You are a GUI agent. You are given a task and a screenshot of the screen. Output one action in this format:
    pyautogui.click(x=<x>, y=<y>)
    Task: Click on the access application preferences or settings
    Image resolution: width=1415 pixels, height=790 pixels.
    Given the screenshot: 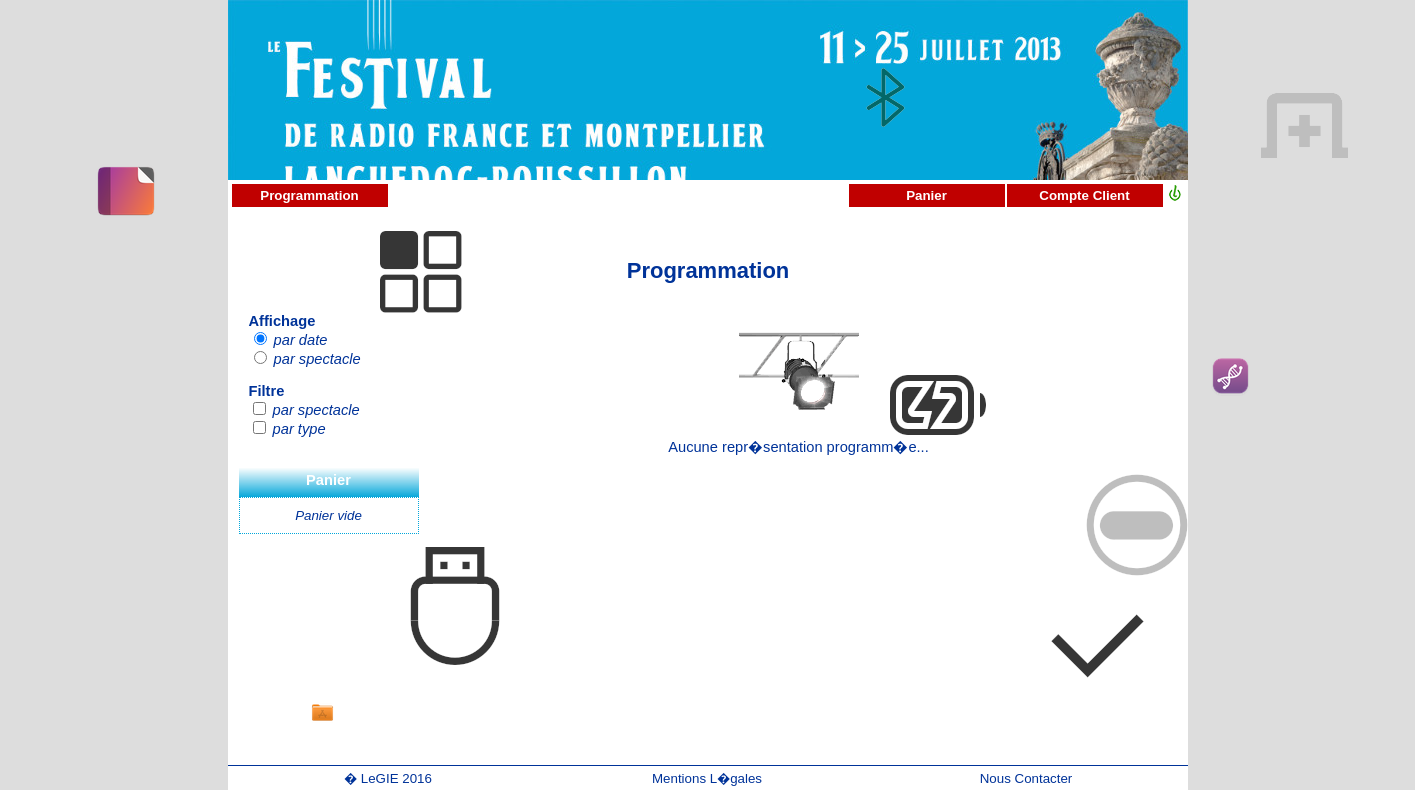 What is the action you would take?
    pyautogui.click(x=423, y=274)
    